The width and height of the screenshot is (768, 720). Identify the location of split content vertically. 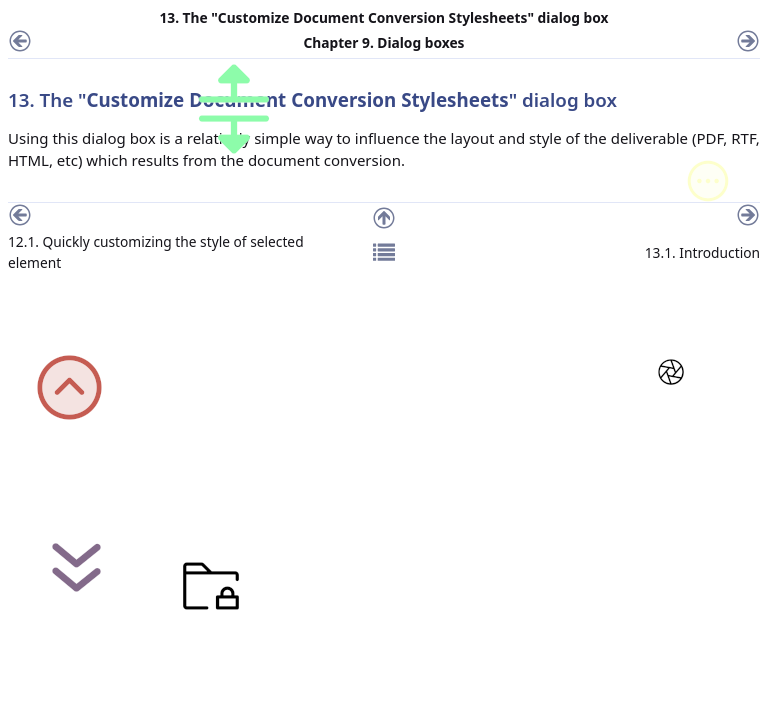
(234, 109).